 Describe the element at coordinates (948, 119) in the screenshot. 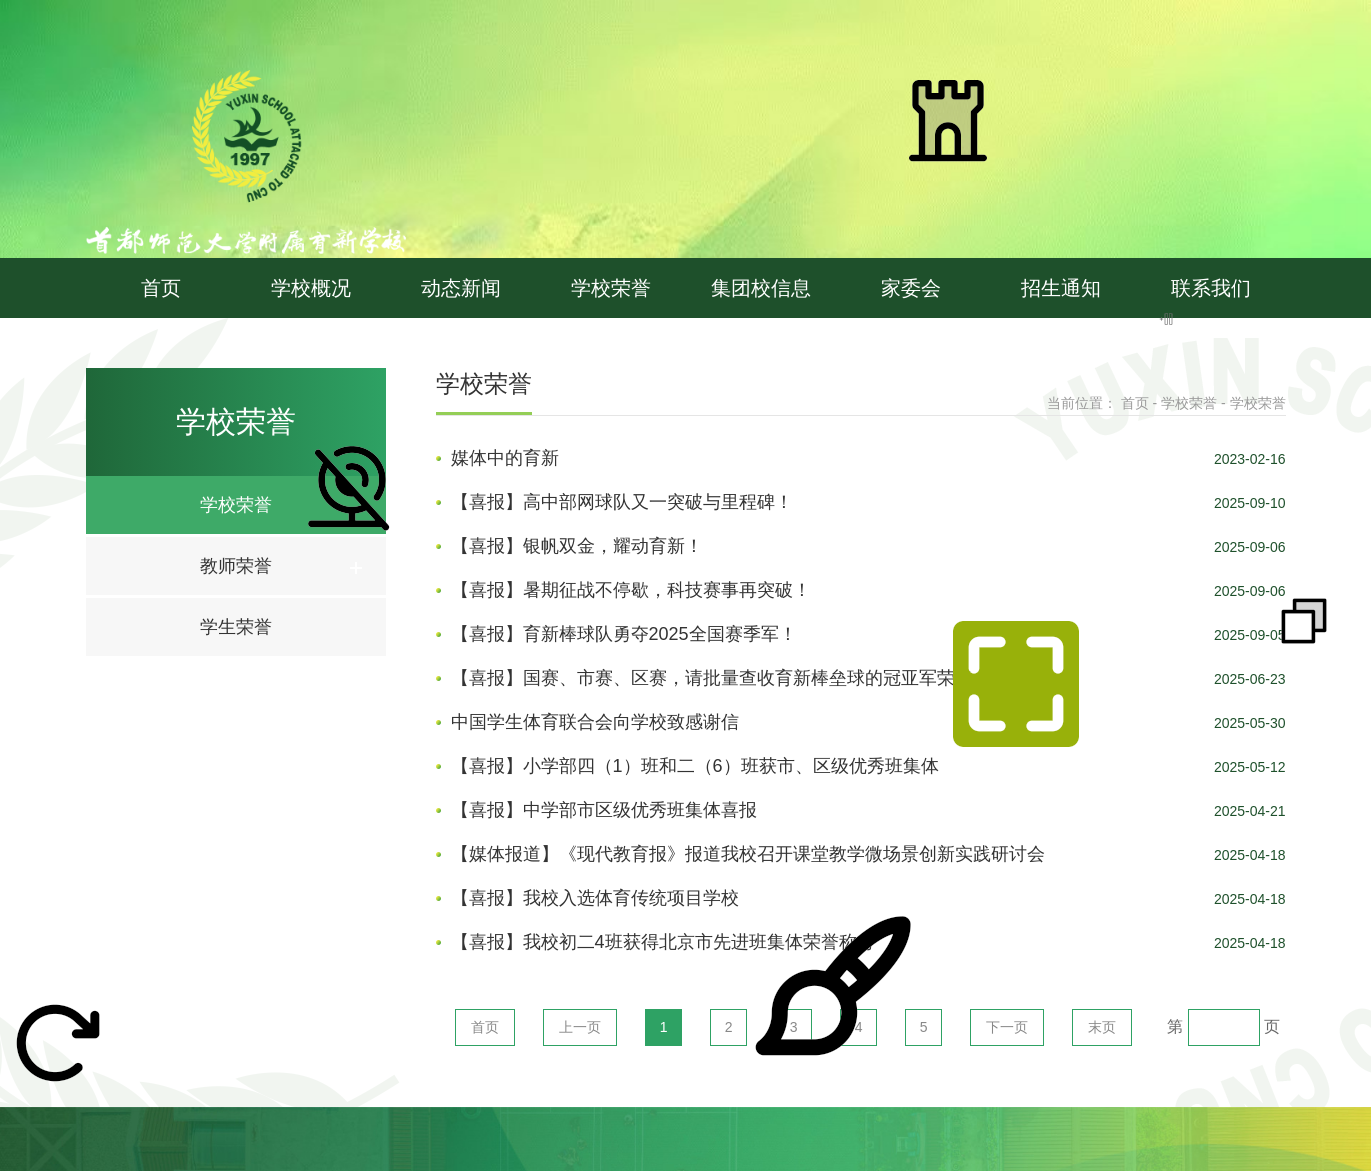

I see `access castle or fortress-themed game content` at that location.